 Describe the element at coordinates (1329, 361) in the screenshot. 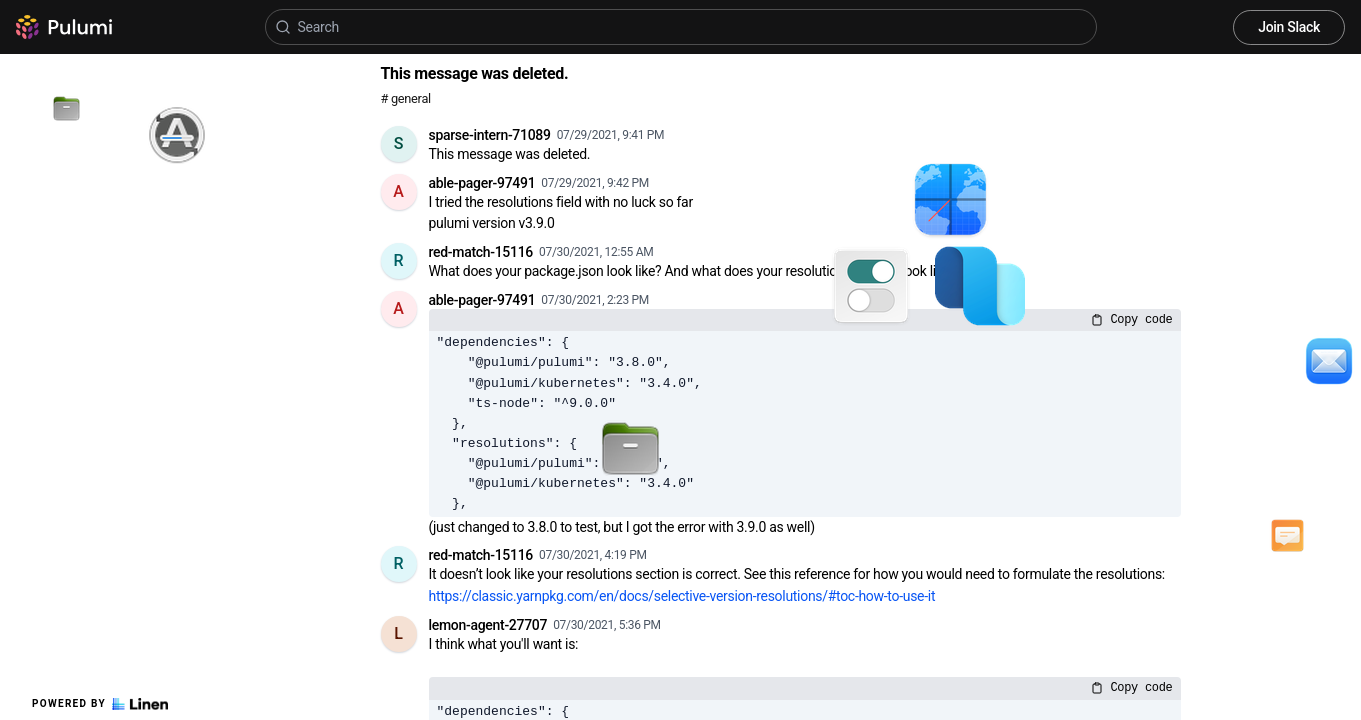

I see `open the Mail app` at that location.